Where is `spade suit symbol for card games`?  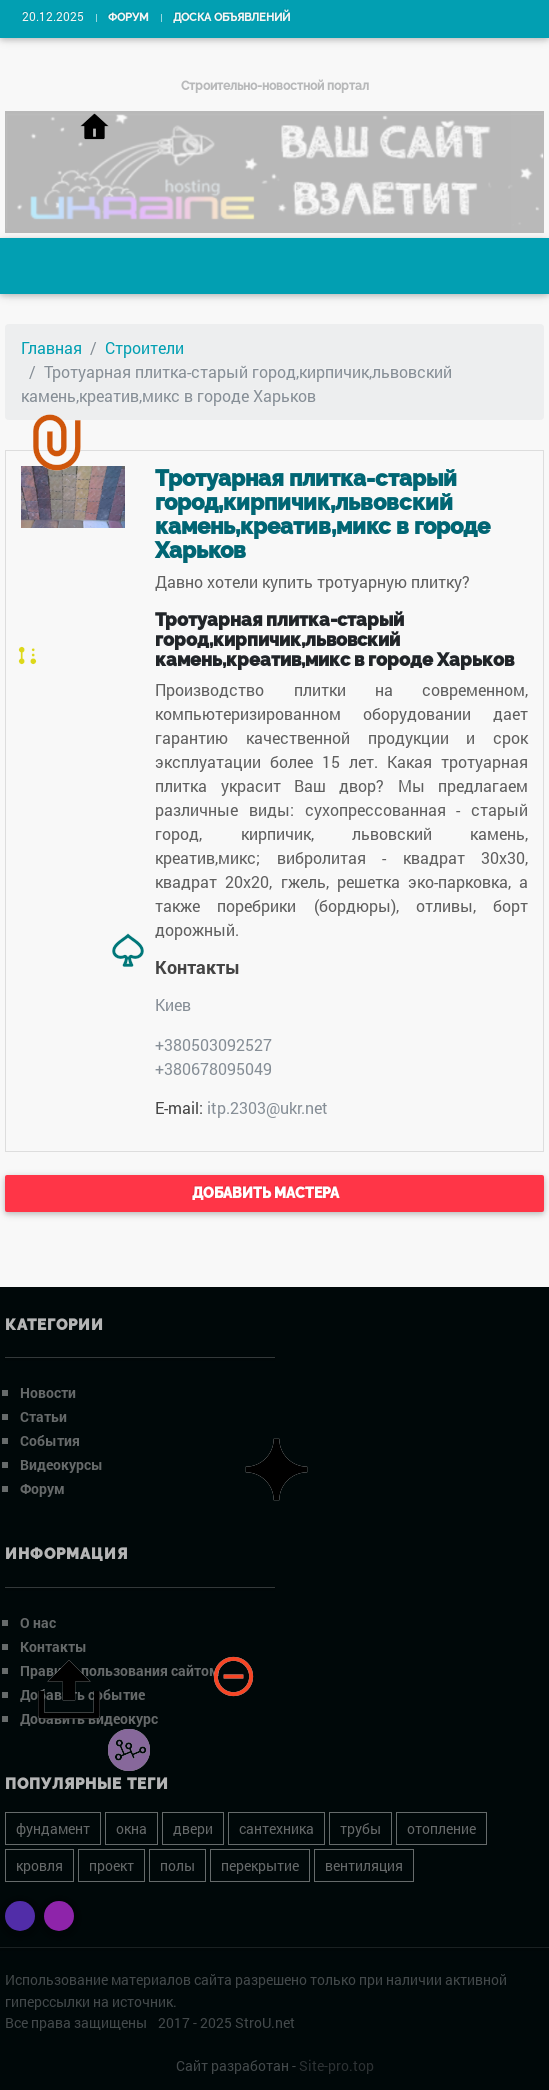 spade suit symbol for card games is located at coordinates (128, 951).